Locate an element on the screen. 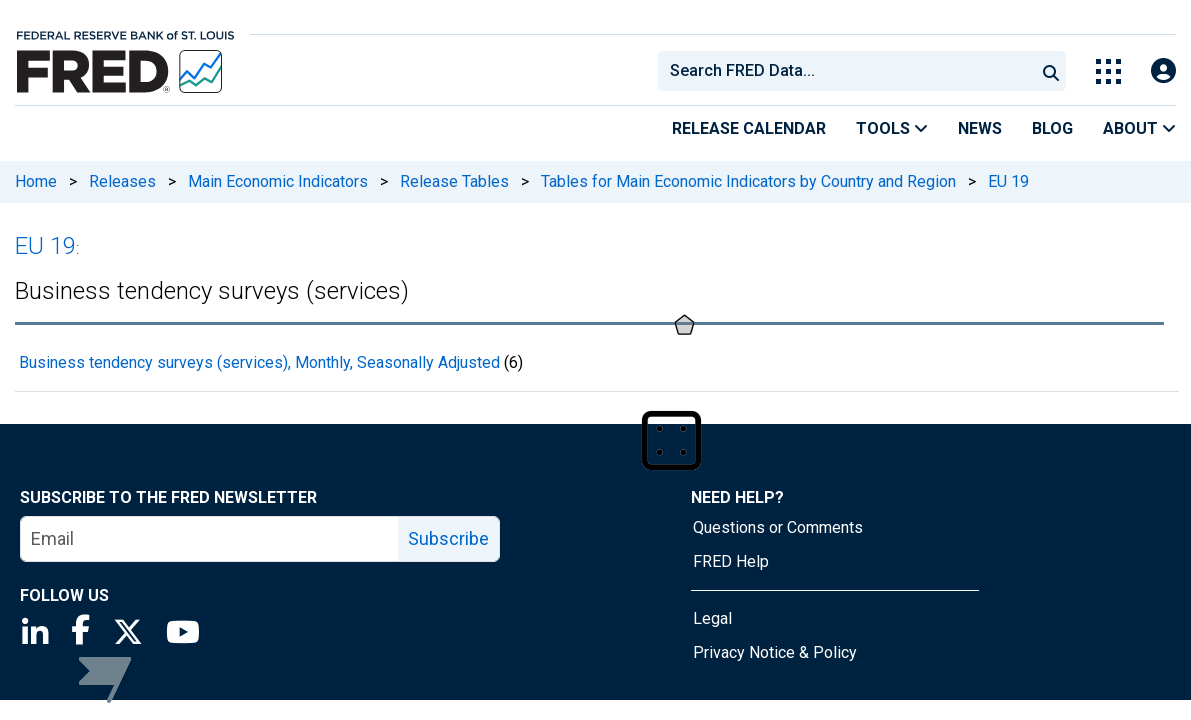 Image resolution: width=1191 pixels, height=720 pixels. a pentagon shape indicator is located at coordinates (684, 325).